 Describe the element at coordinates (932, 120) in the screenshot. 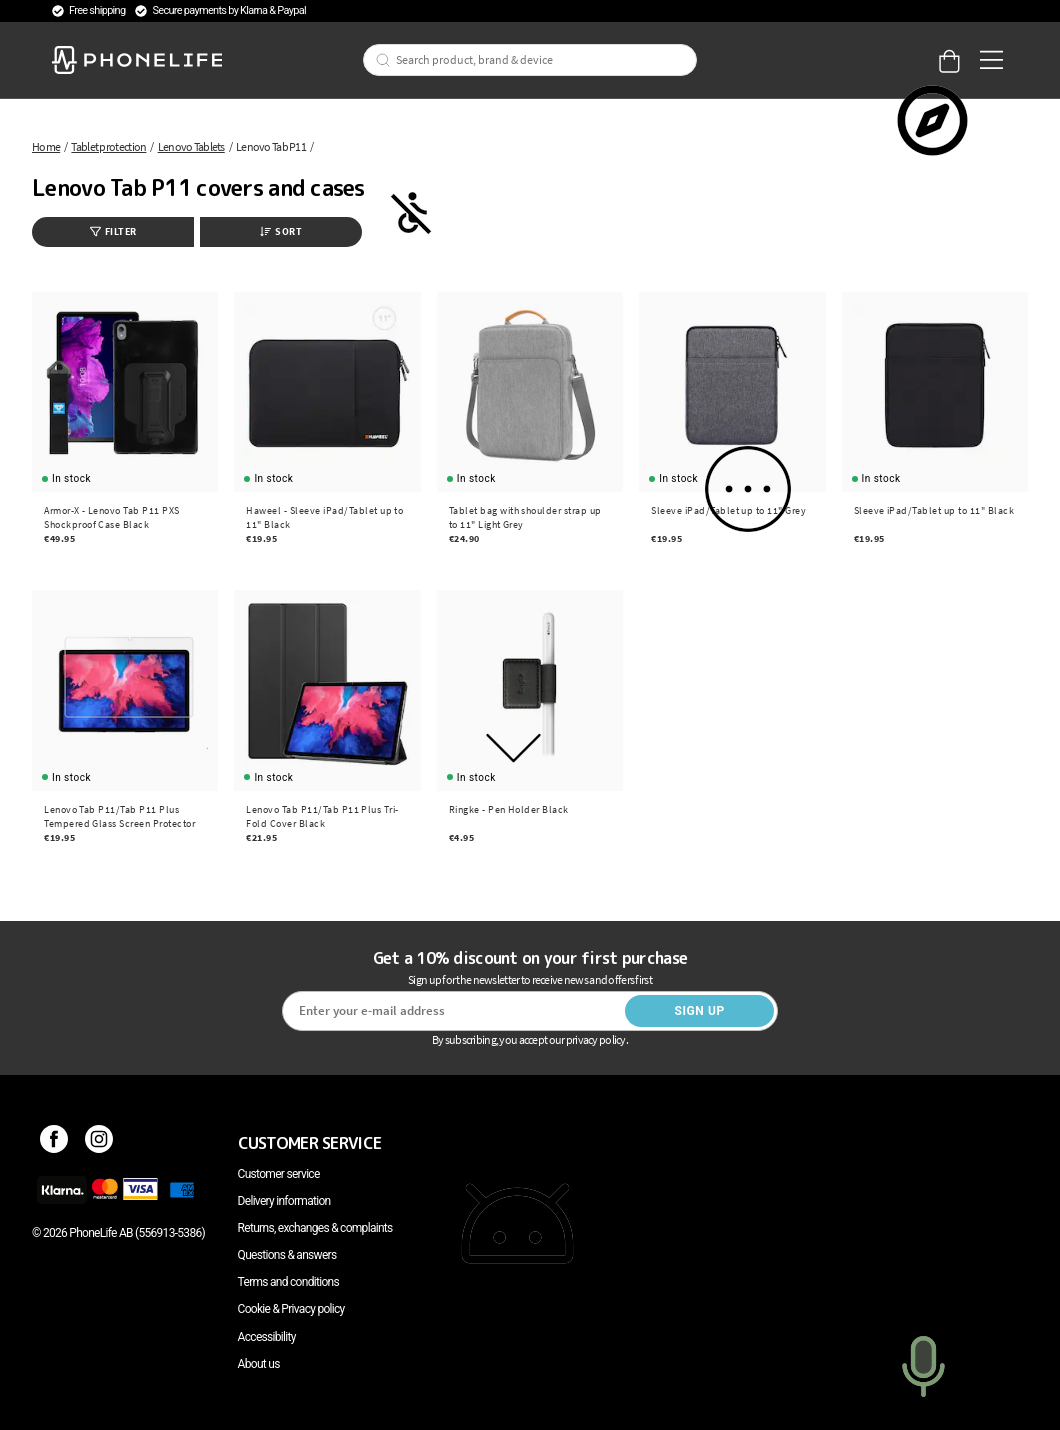

I see `open navigation or directions` at that location.